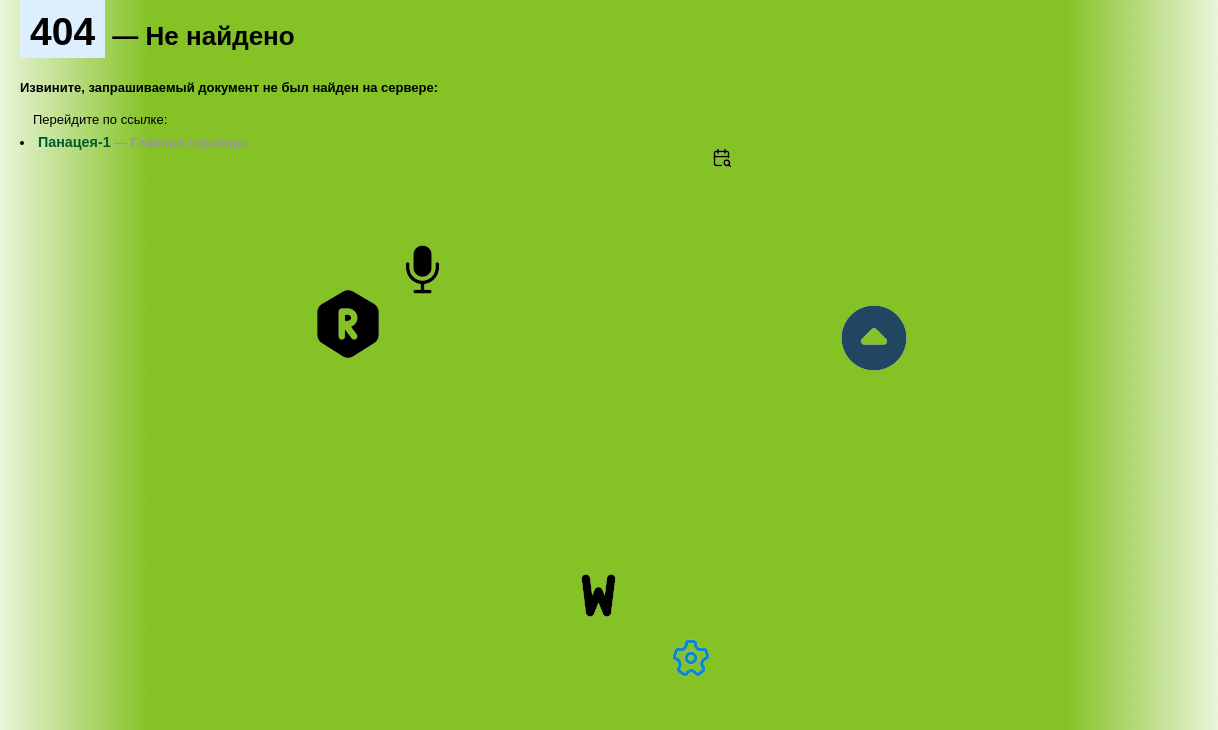 Image resolution: width=1218 pixels, height=730 pixels. What do you see at coordinates (721, 157) in the screenshot?
I see `search for events or dates in your calendar` at bounding box center [721, 157].